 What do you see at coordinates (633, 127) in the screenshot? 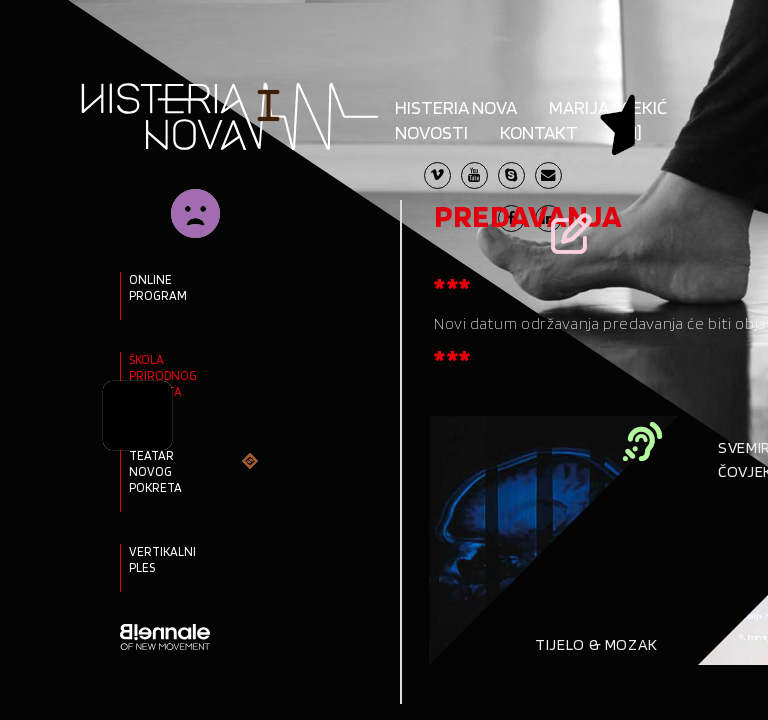
I see `indicates a partial or half-star rating` at bounding box center [633, 127].